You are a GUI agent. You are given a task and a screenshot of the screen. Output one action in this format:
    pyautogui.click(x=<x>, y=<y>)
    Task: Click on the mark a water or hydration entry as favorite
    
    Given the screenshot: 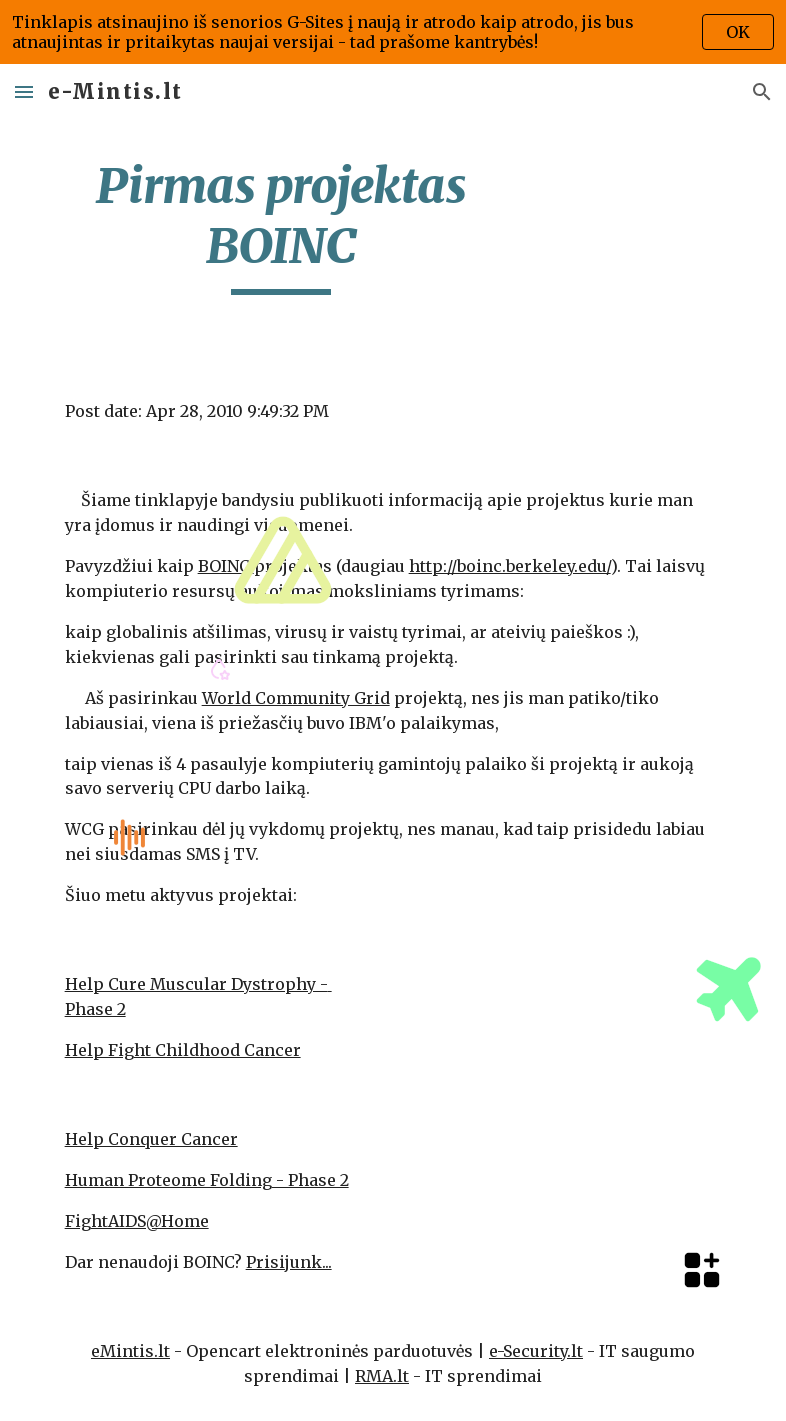 What is the action you would take?
    pyautogui.click(x=219, y=669)
    